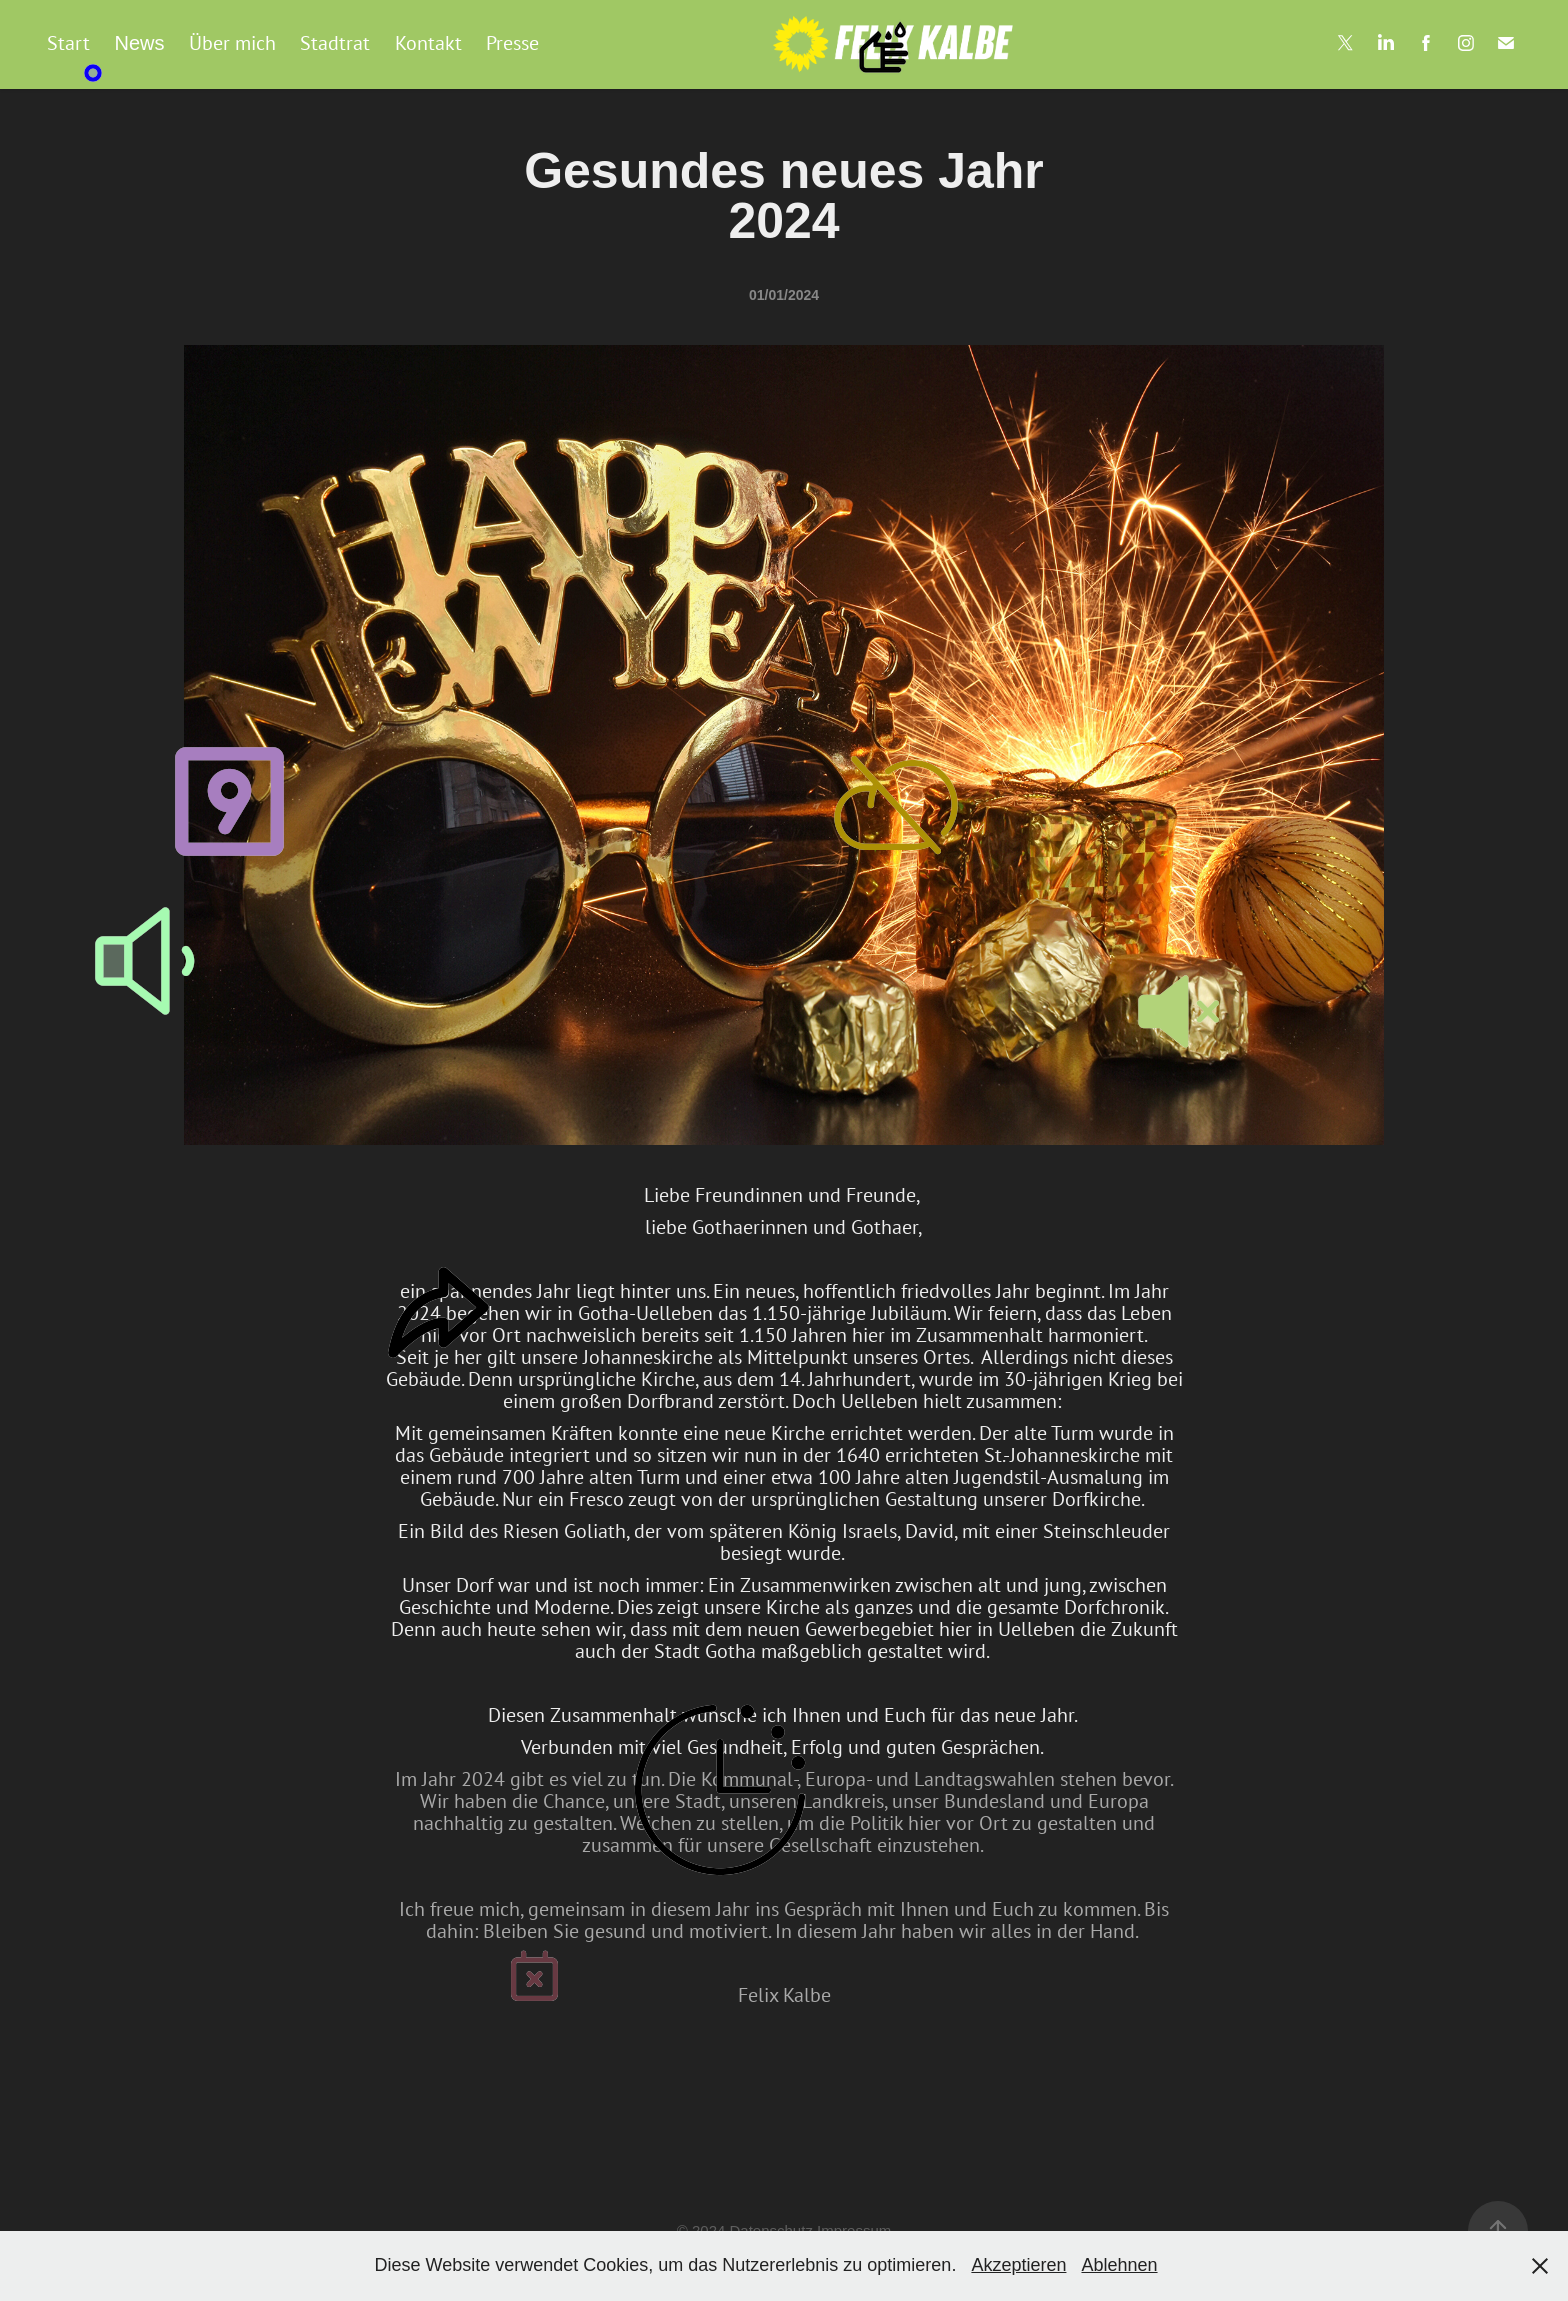 This screenshot has width=1568, height=2301. What do you see at coordinates (229, 801) in the screenshot?
I see `select the number nine` at bounding box center [229, 801].